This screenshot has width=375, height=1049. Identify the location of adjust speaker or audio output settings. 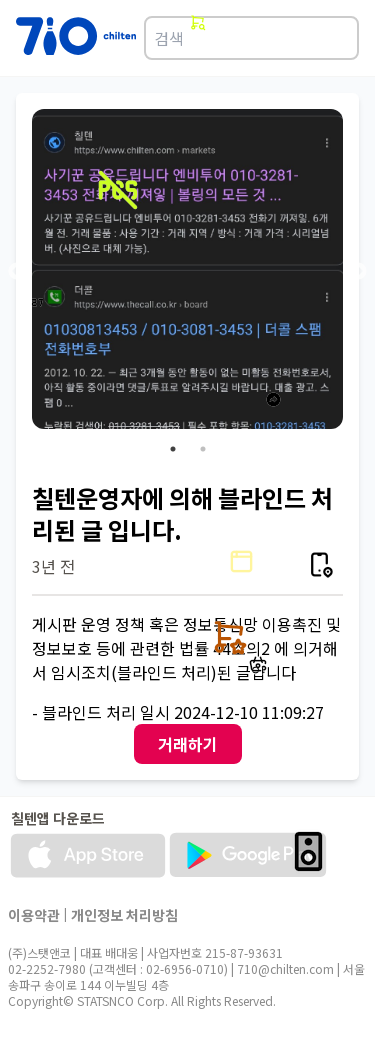
(308, 851).